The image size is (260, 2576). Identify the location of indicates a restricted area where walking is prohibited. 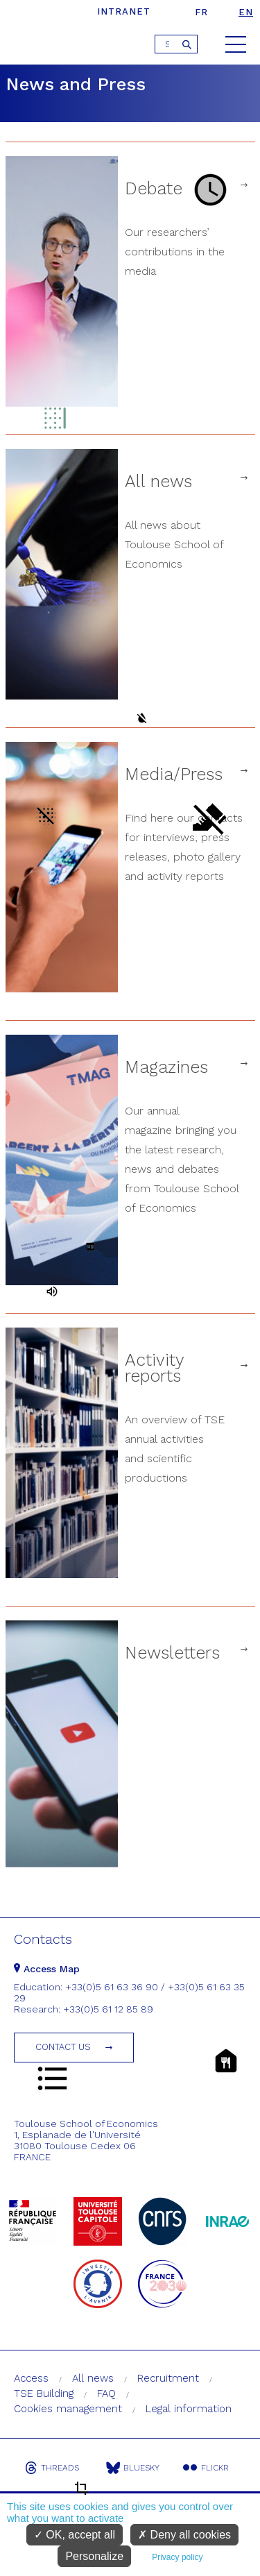
(209, 818).